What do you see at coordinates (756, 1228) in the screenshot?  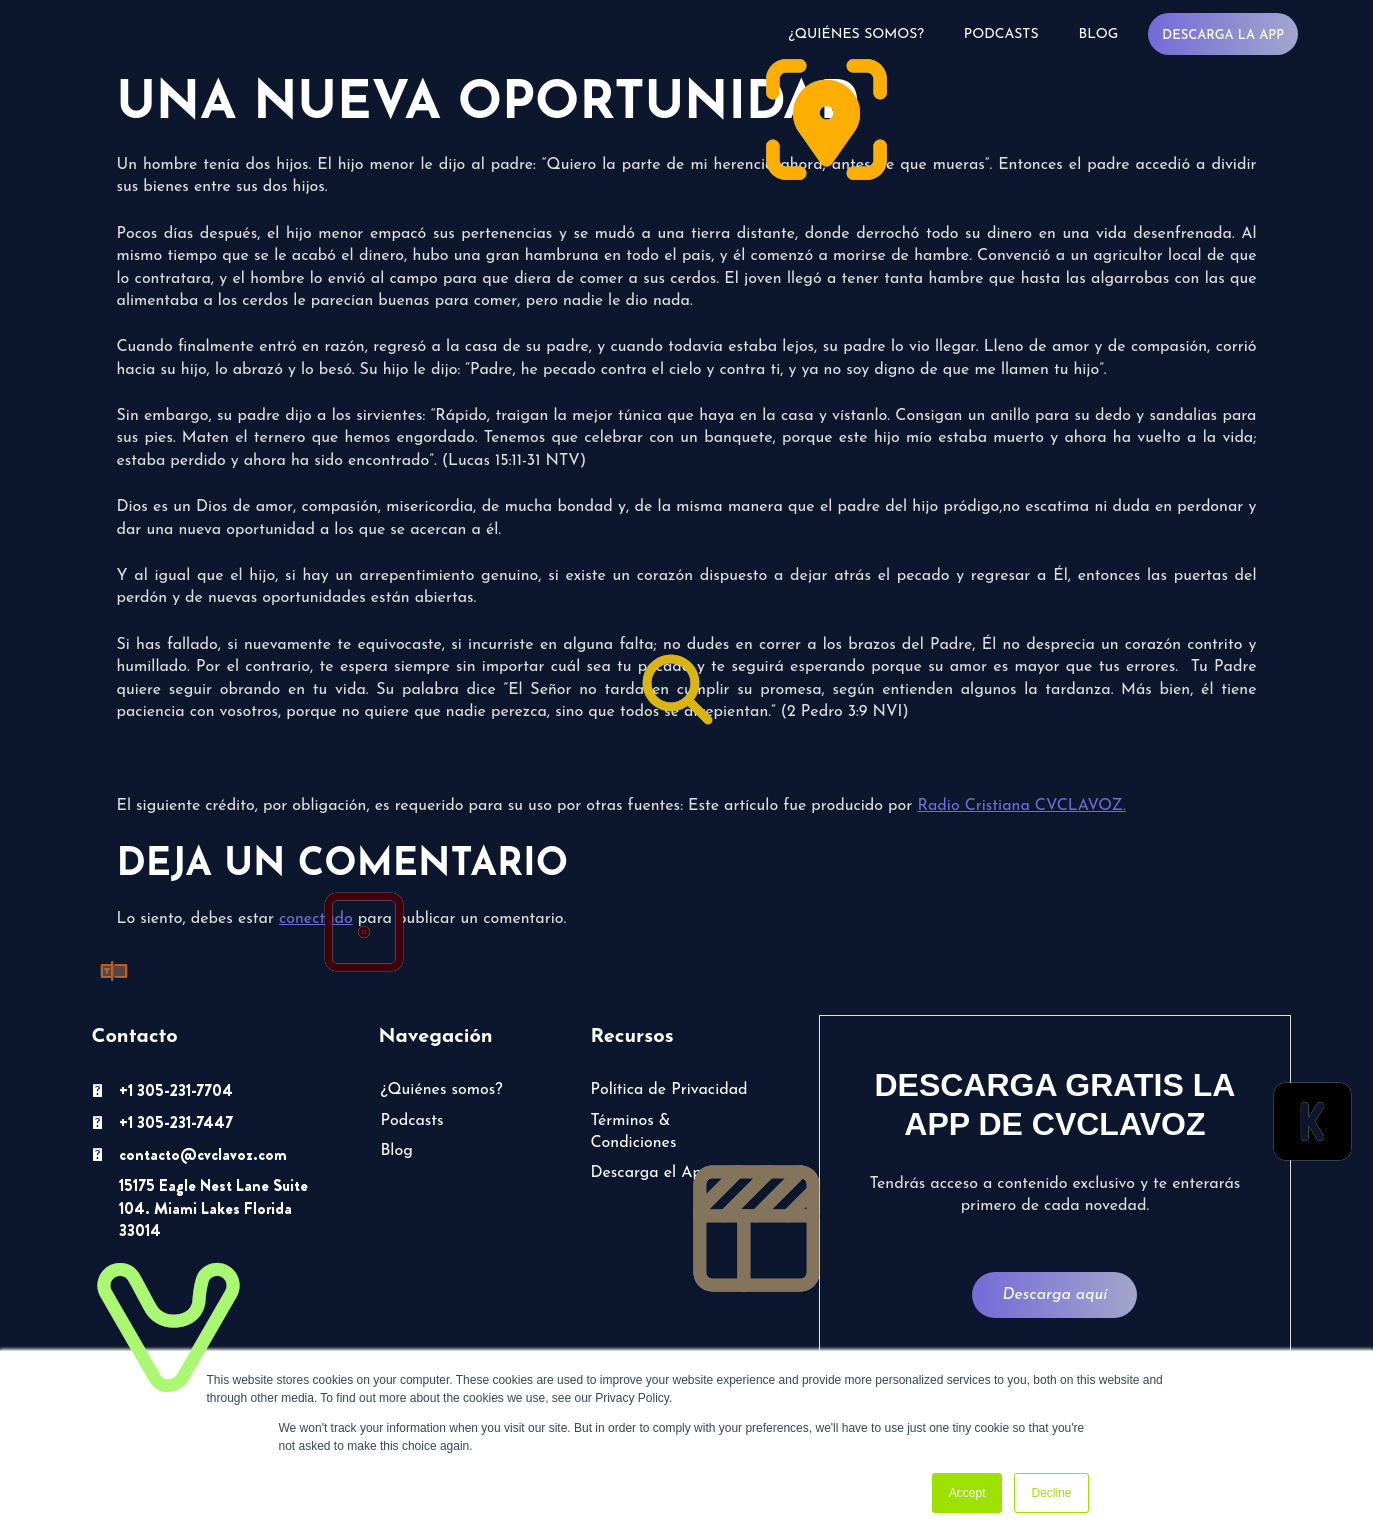 I see `insert a new row into a table` at bounding box center [756, 1228].